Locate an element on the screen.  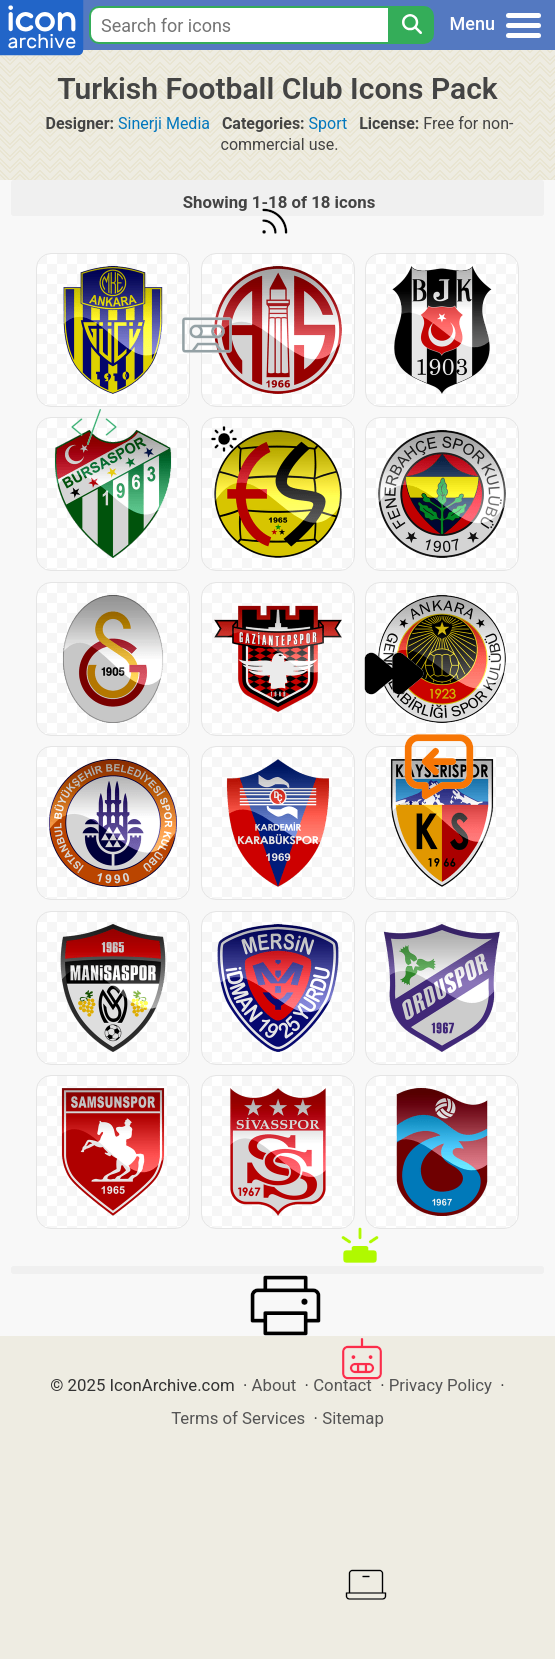
access AI assistant or chatbot features is located at coordinates (362, 1361).